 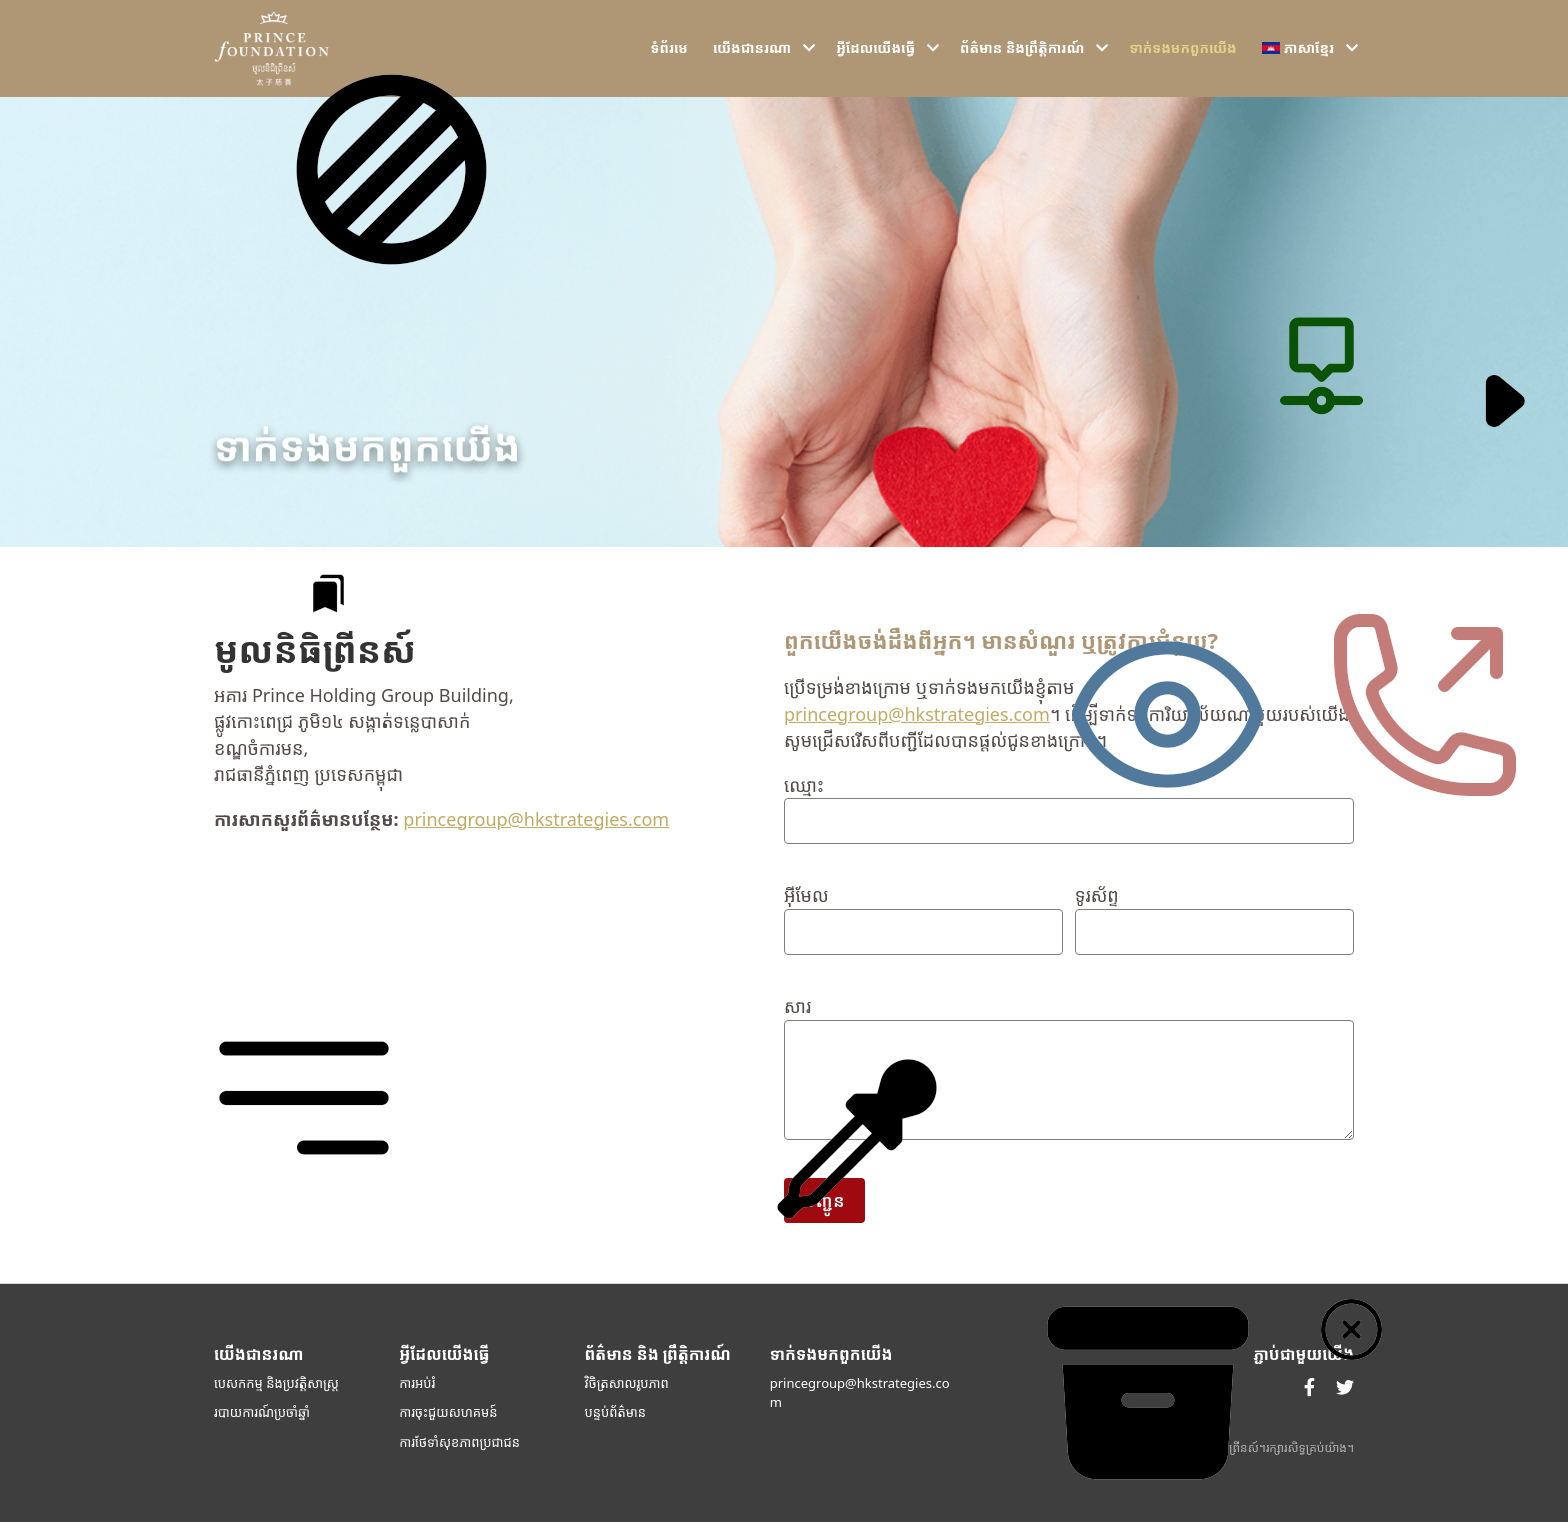 What do you see at coordinates (1321, 363) in the screenshot?
I see `view event details on timeline` at bounding box center [1321, 363].